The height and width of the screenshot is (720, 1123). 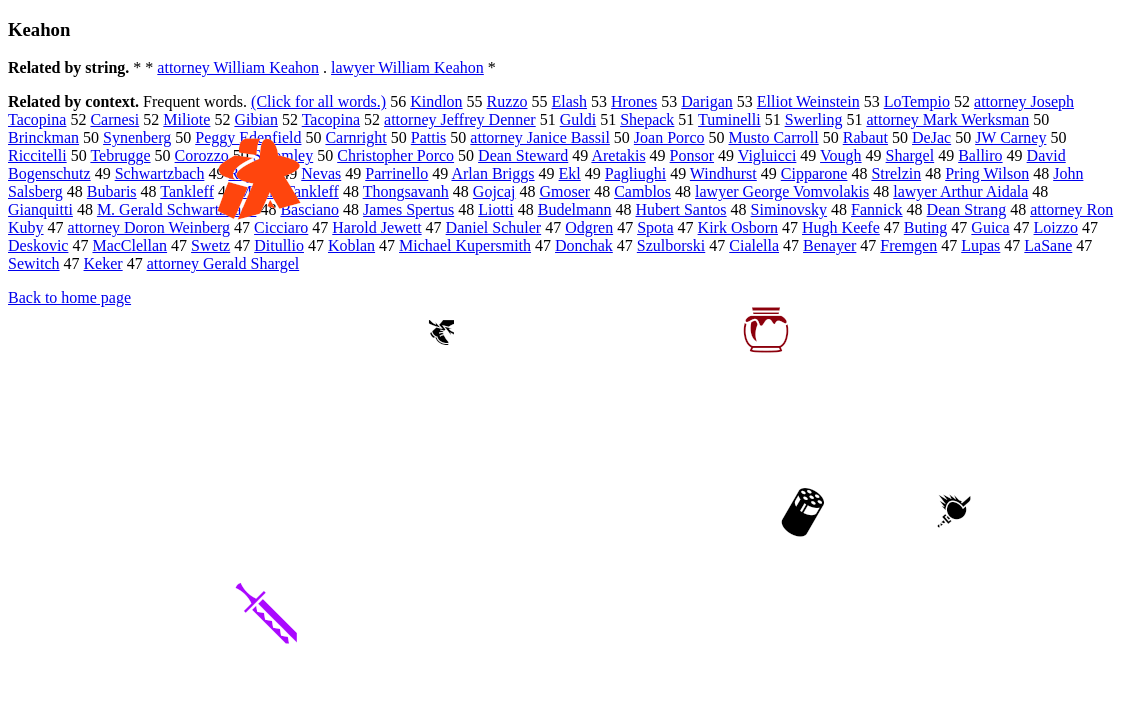 I want to click on add seasoning or flavor options, so click(x=802, y=512).